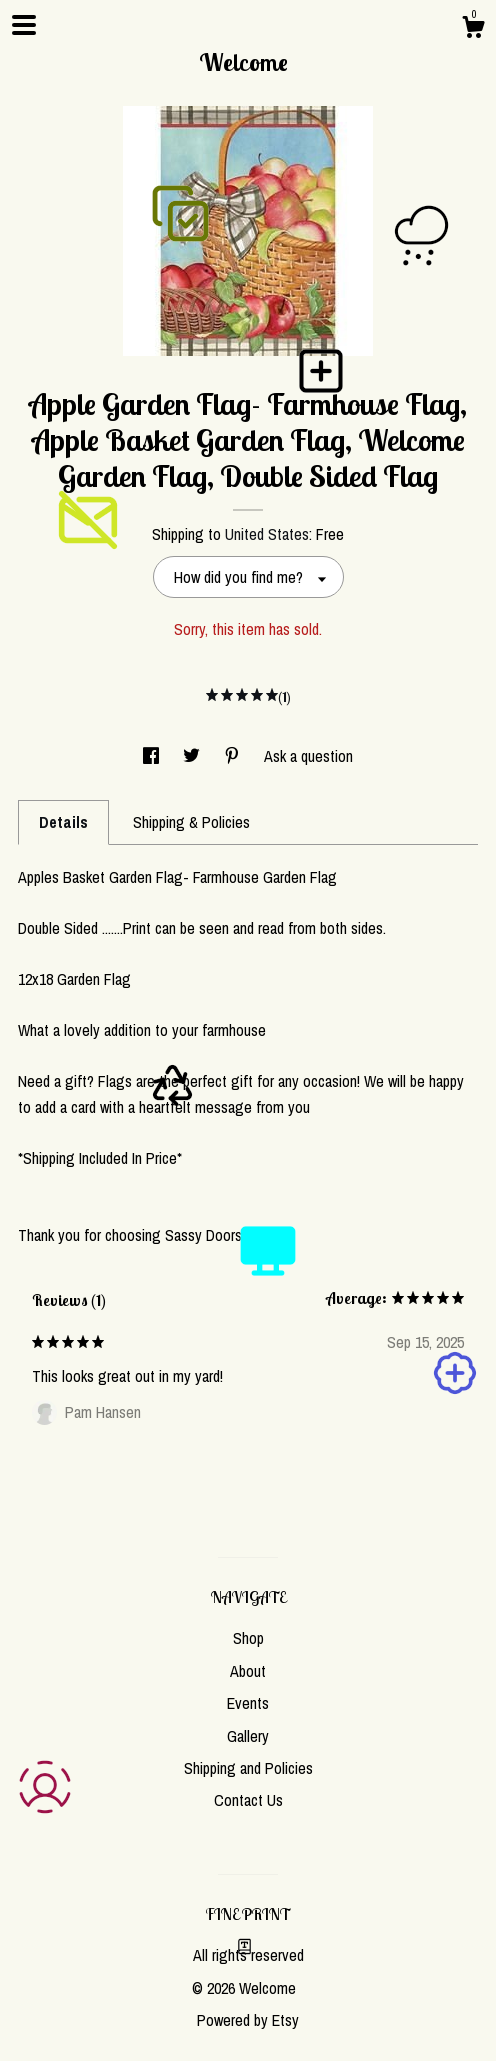 This screenshot has width=496, height=2061. What do you see at coordinates (172, 1084) in the screenshot?
I see `indicates recyclable or eco-friendly content` at bounding box center [172, 1084].